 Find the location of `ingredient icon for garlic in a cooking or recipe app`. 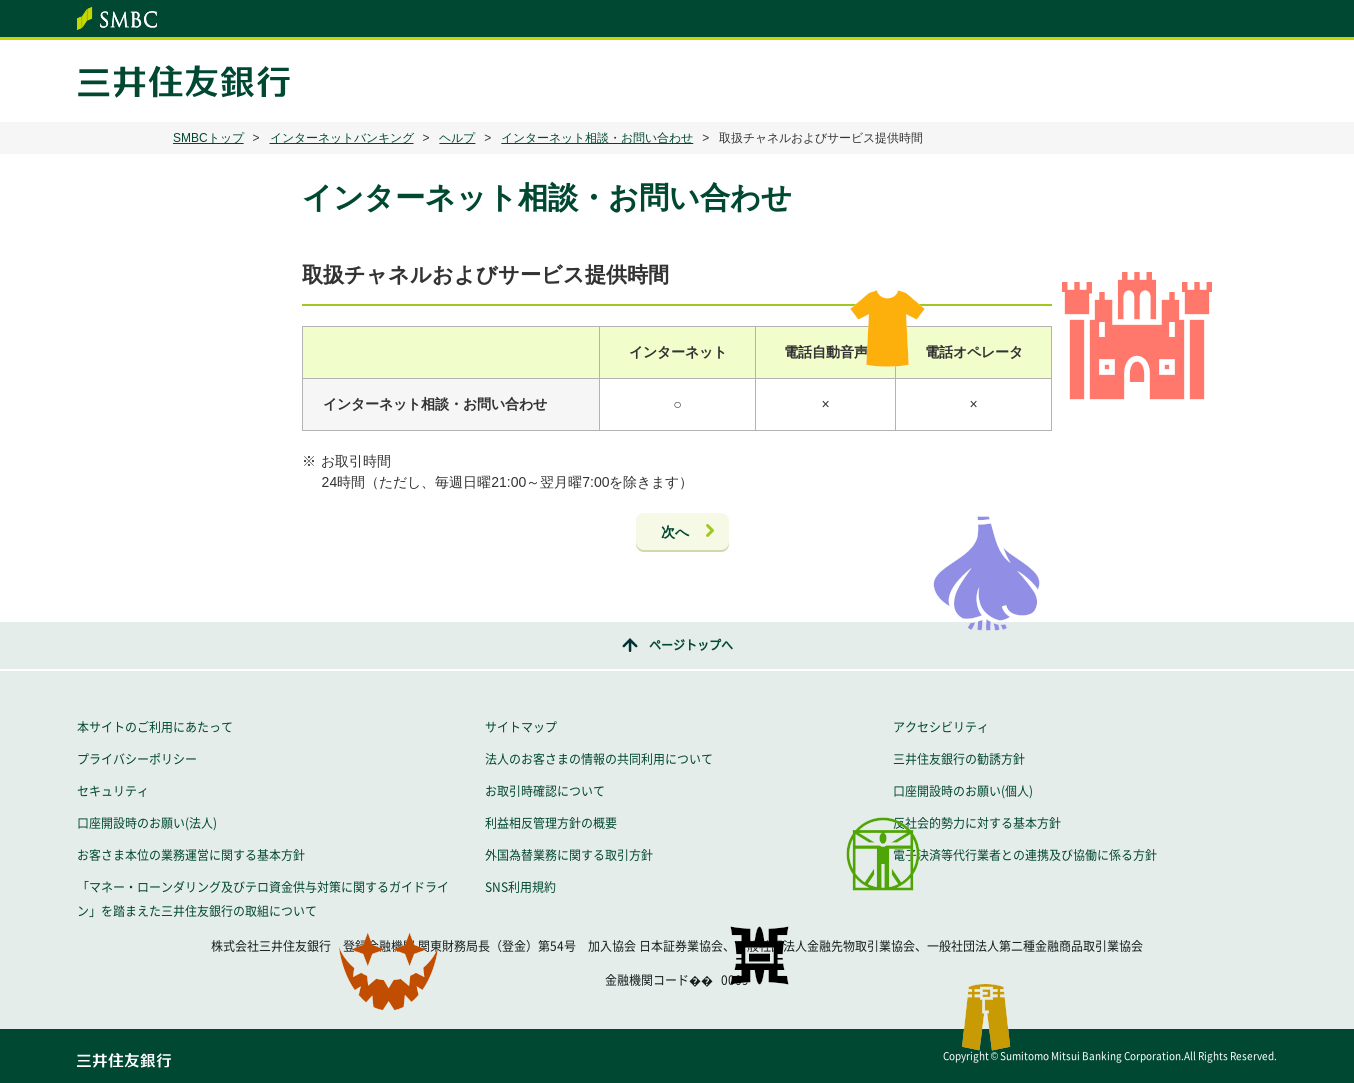

ingredient icon for garlic in a cooking or recipe app is located at coordinates (987, 572).